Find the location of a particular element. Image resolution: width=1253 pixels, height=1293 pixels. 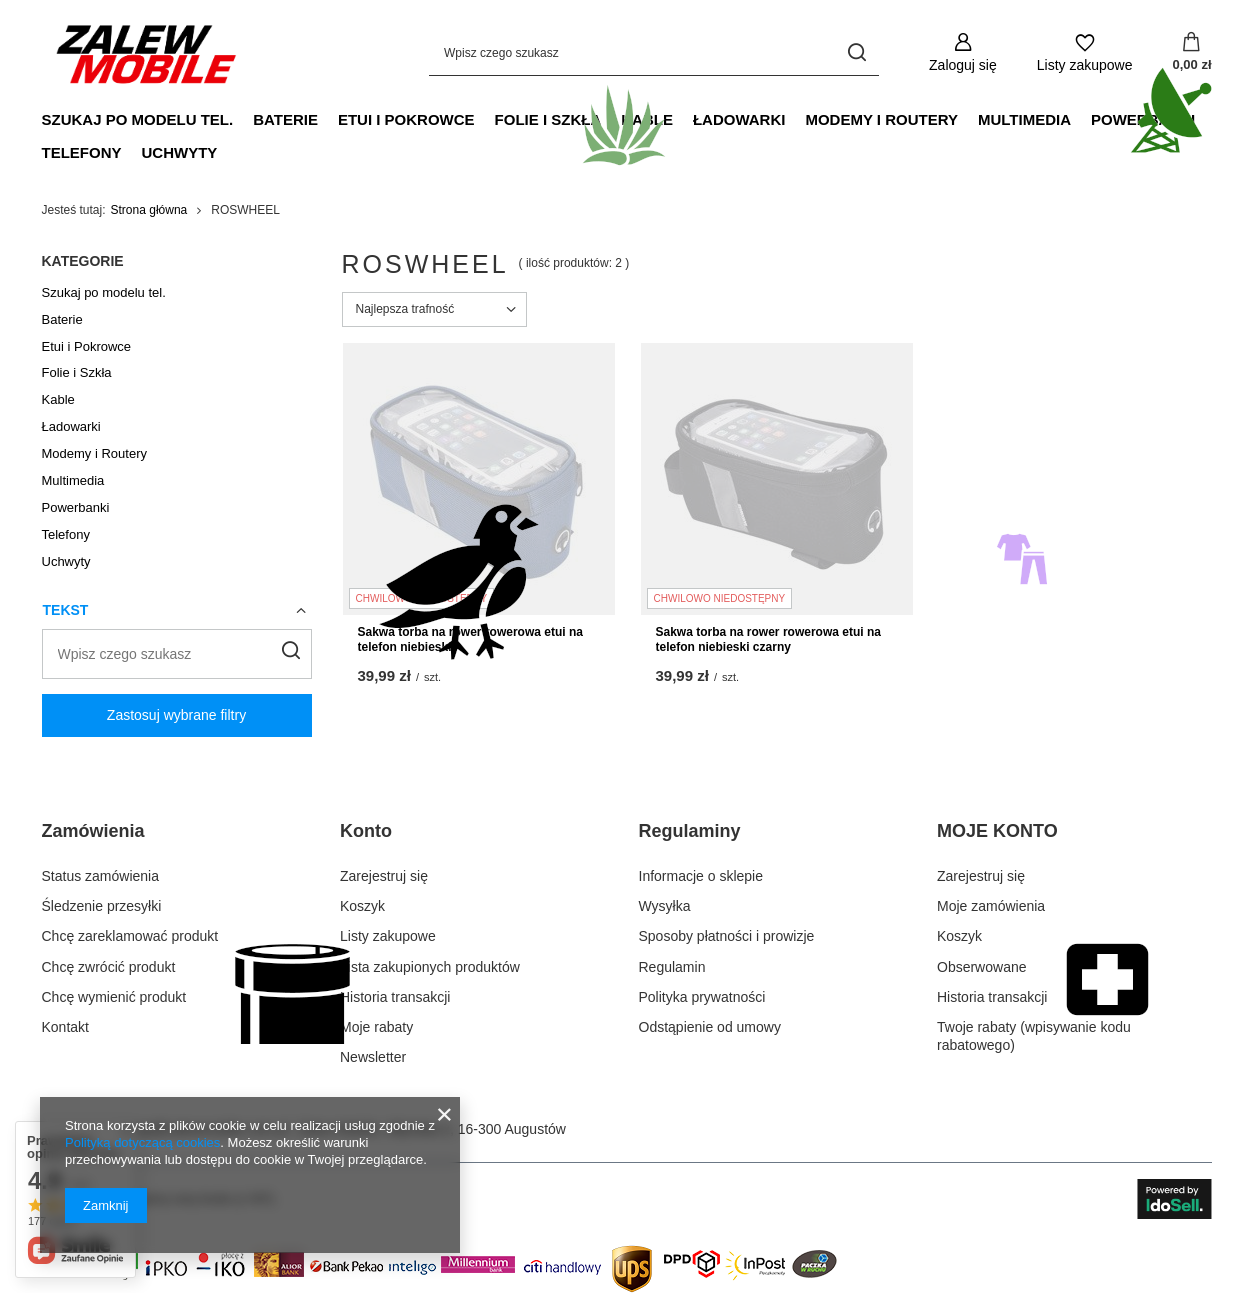

agave plant icon for a gardening or farming game is located at coordinates (624, 125).